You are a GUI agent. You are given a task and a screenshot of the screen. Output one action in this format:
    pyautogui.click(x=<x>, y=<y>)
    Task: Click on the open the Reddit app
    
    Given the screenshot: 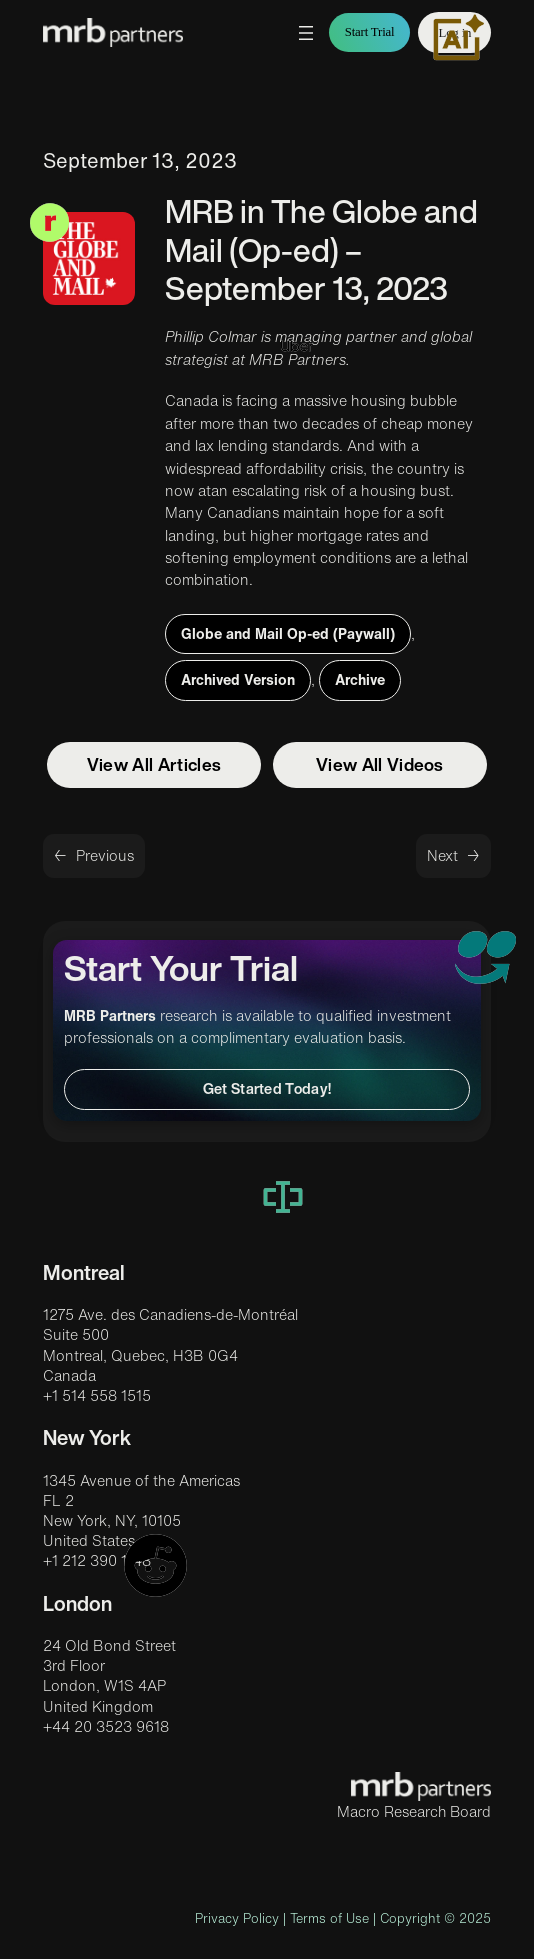 What is the action you would take?
    pyautogui.click(x=155, y=1565)
    